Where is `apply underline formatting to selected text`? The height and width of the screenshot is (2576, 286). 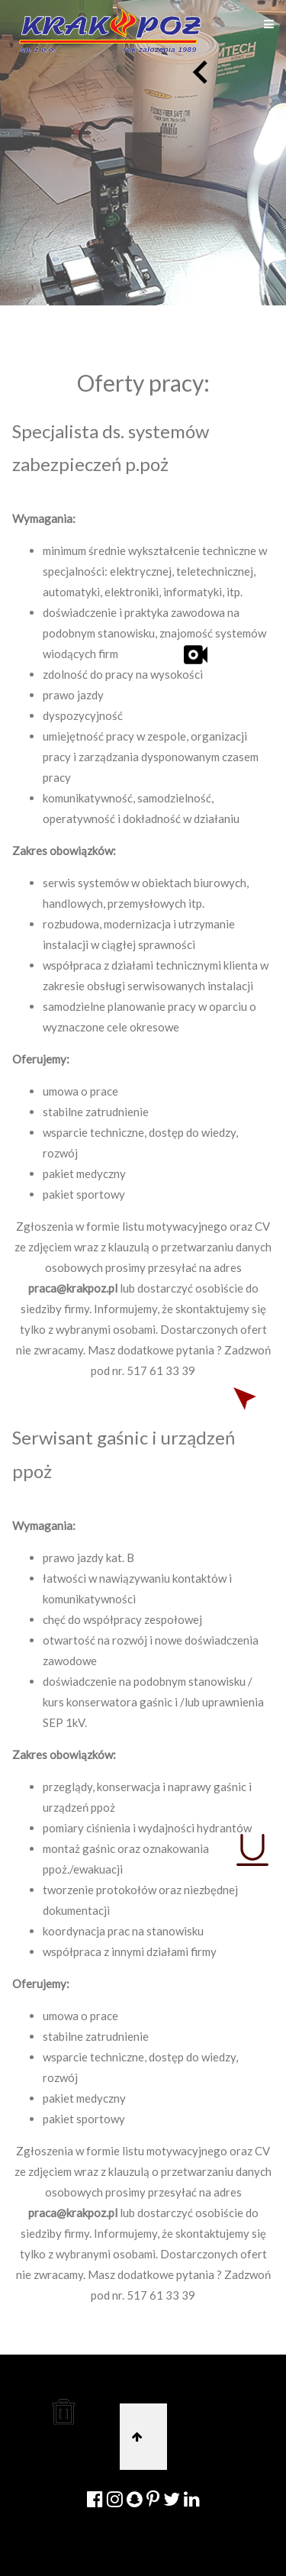 apply underline formatting to selected text is located at coordinates (252, 1850).